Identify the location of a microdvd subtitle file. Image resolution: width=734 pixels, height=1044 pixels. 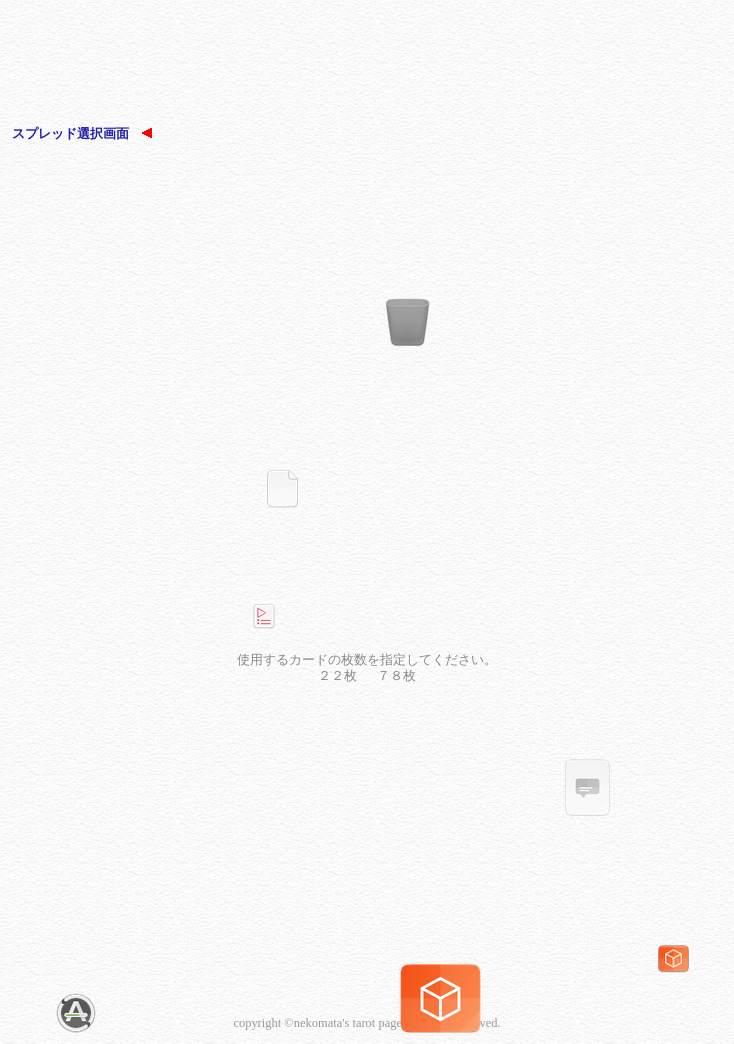
(587, 787).